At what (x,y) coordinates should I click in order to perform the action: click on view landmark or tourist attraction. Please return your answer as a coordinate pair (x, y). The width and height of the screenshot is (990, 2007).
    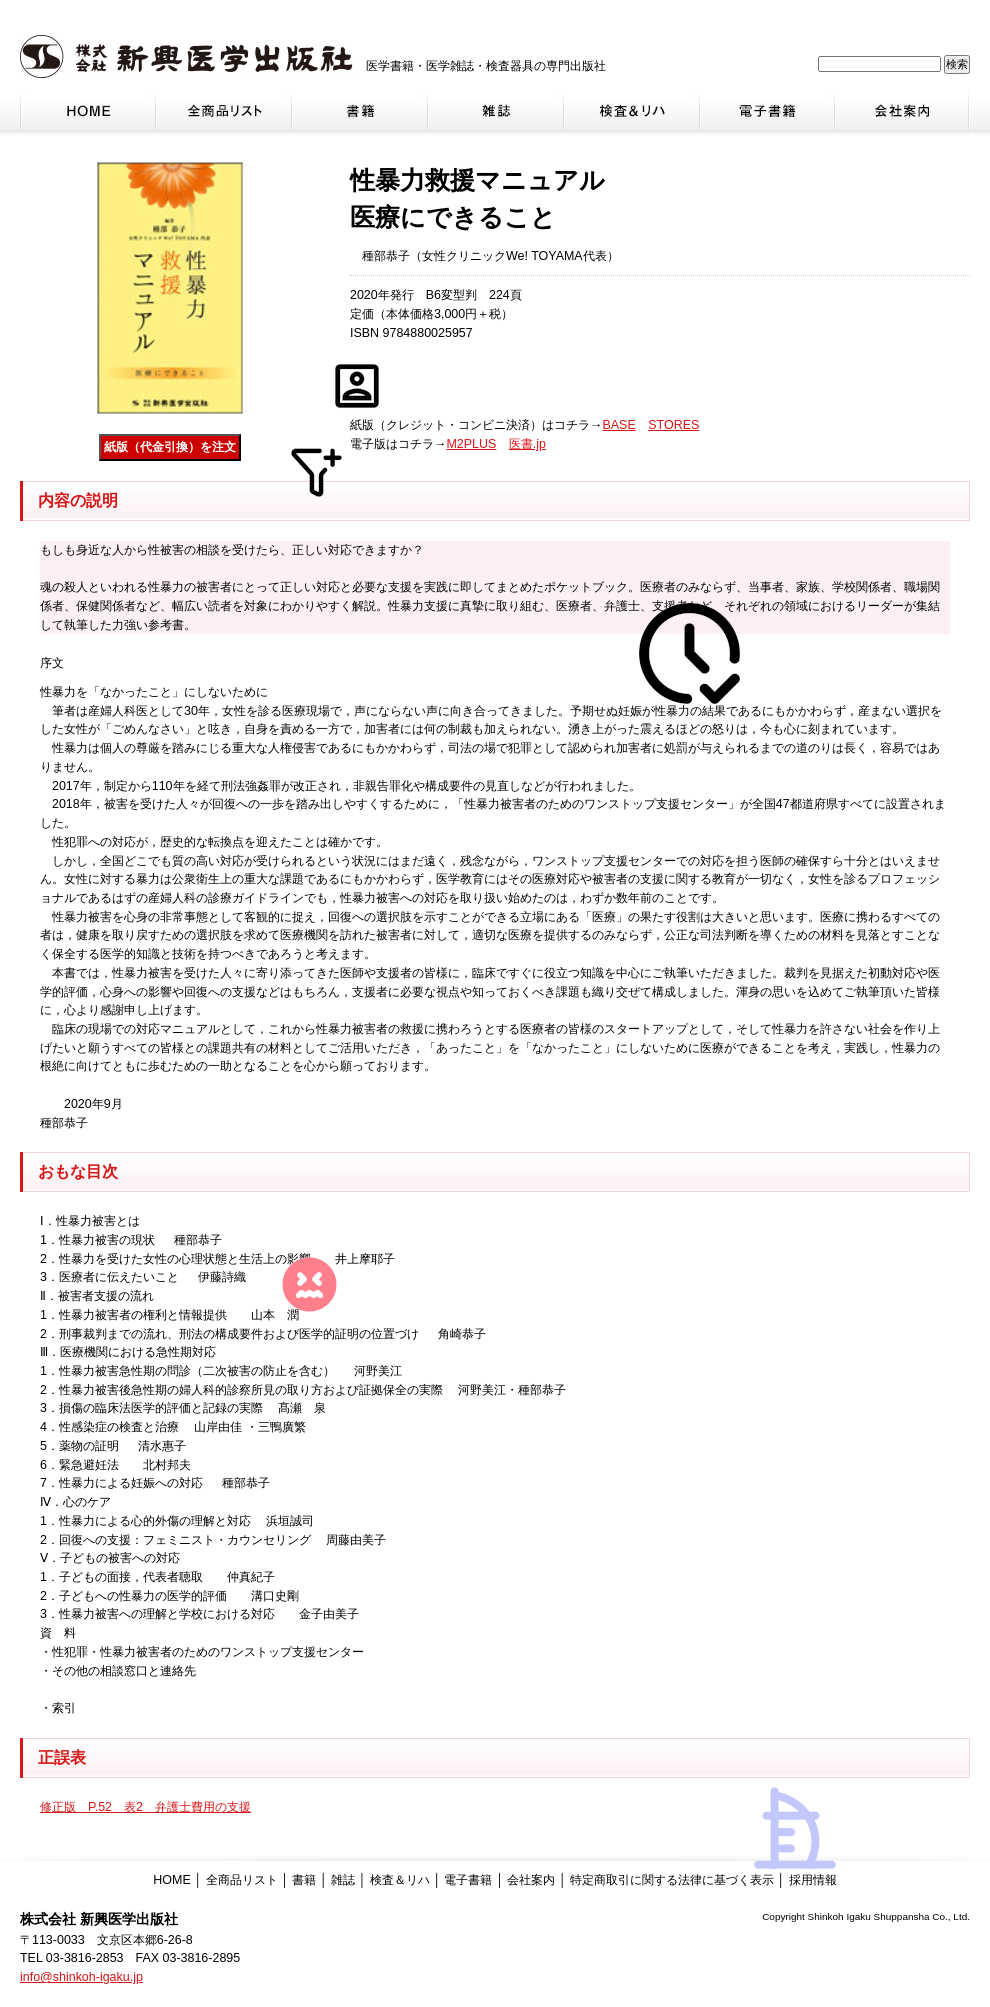
    Looking at the image, I should click on (795, 1828).